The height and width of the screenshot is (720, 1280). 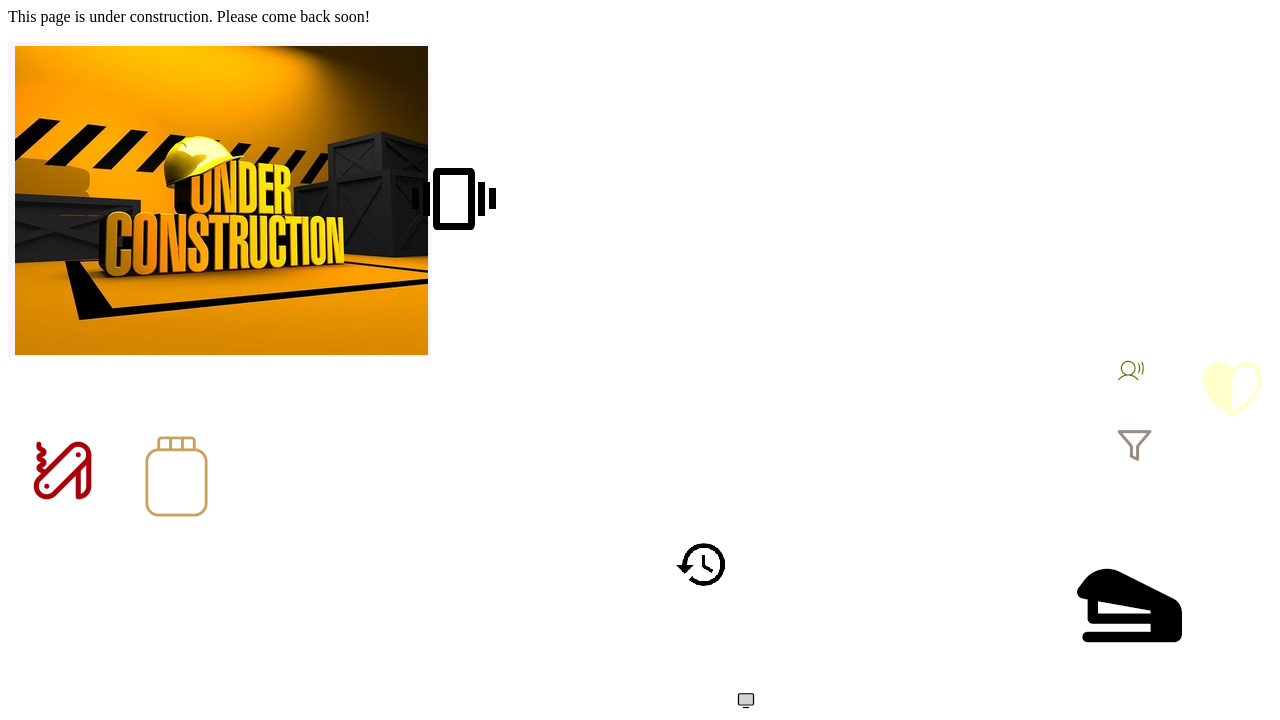 I want to click on view browsing or activity history, so click(x=701, y=564).